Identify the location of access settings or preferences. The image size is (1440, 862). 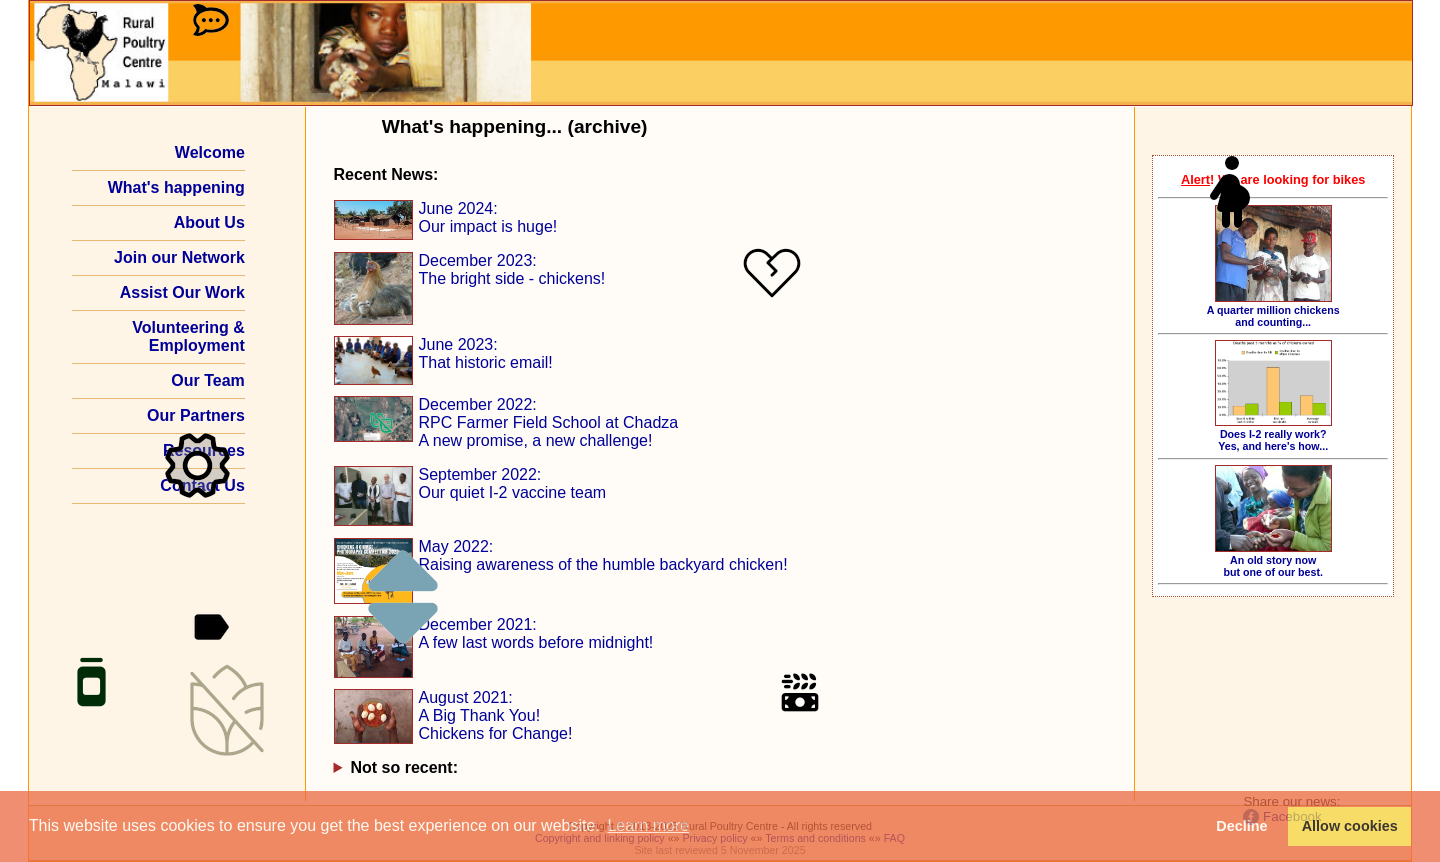
(197, 465).